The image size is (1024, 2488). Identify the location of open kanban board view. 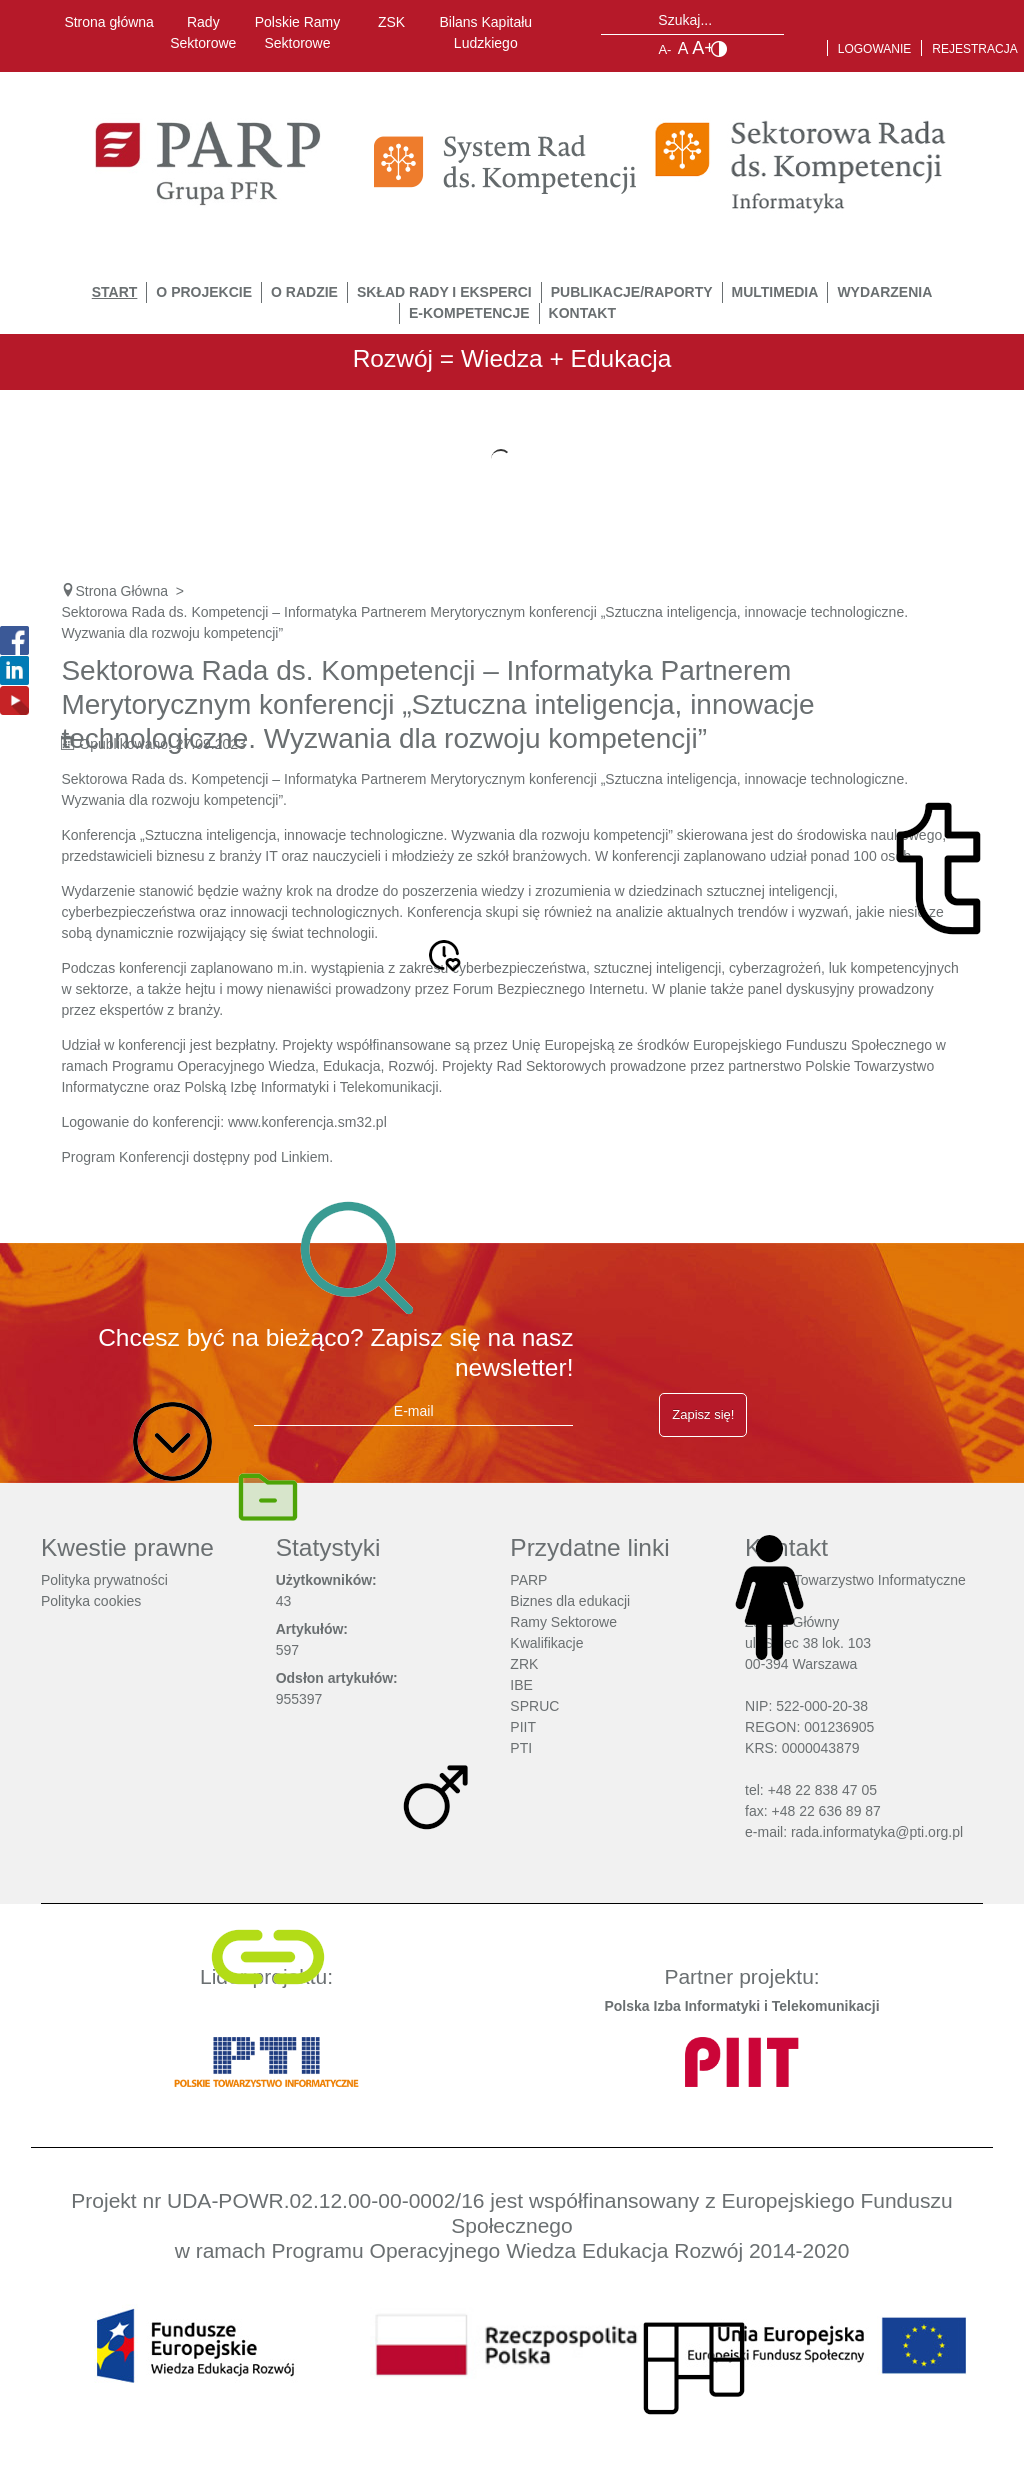
(694, 2364).